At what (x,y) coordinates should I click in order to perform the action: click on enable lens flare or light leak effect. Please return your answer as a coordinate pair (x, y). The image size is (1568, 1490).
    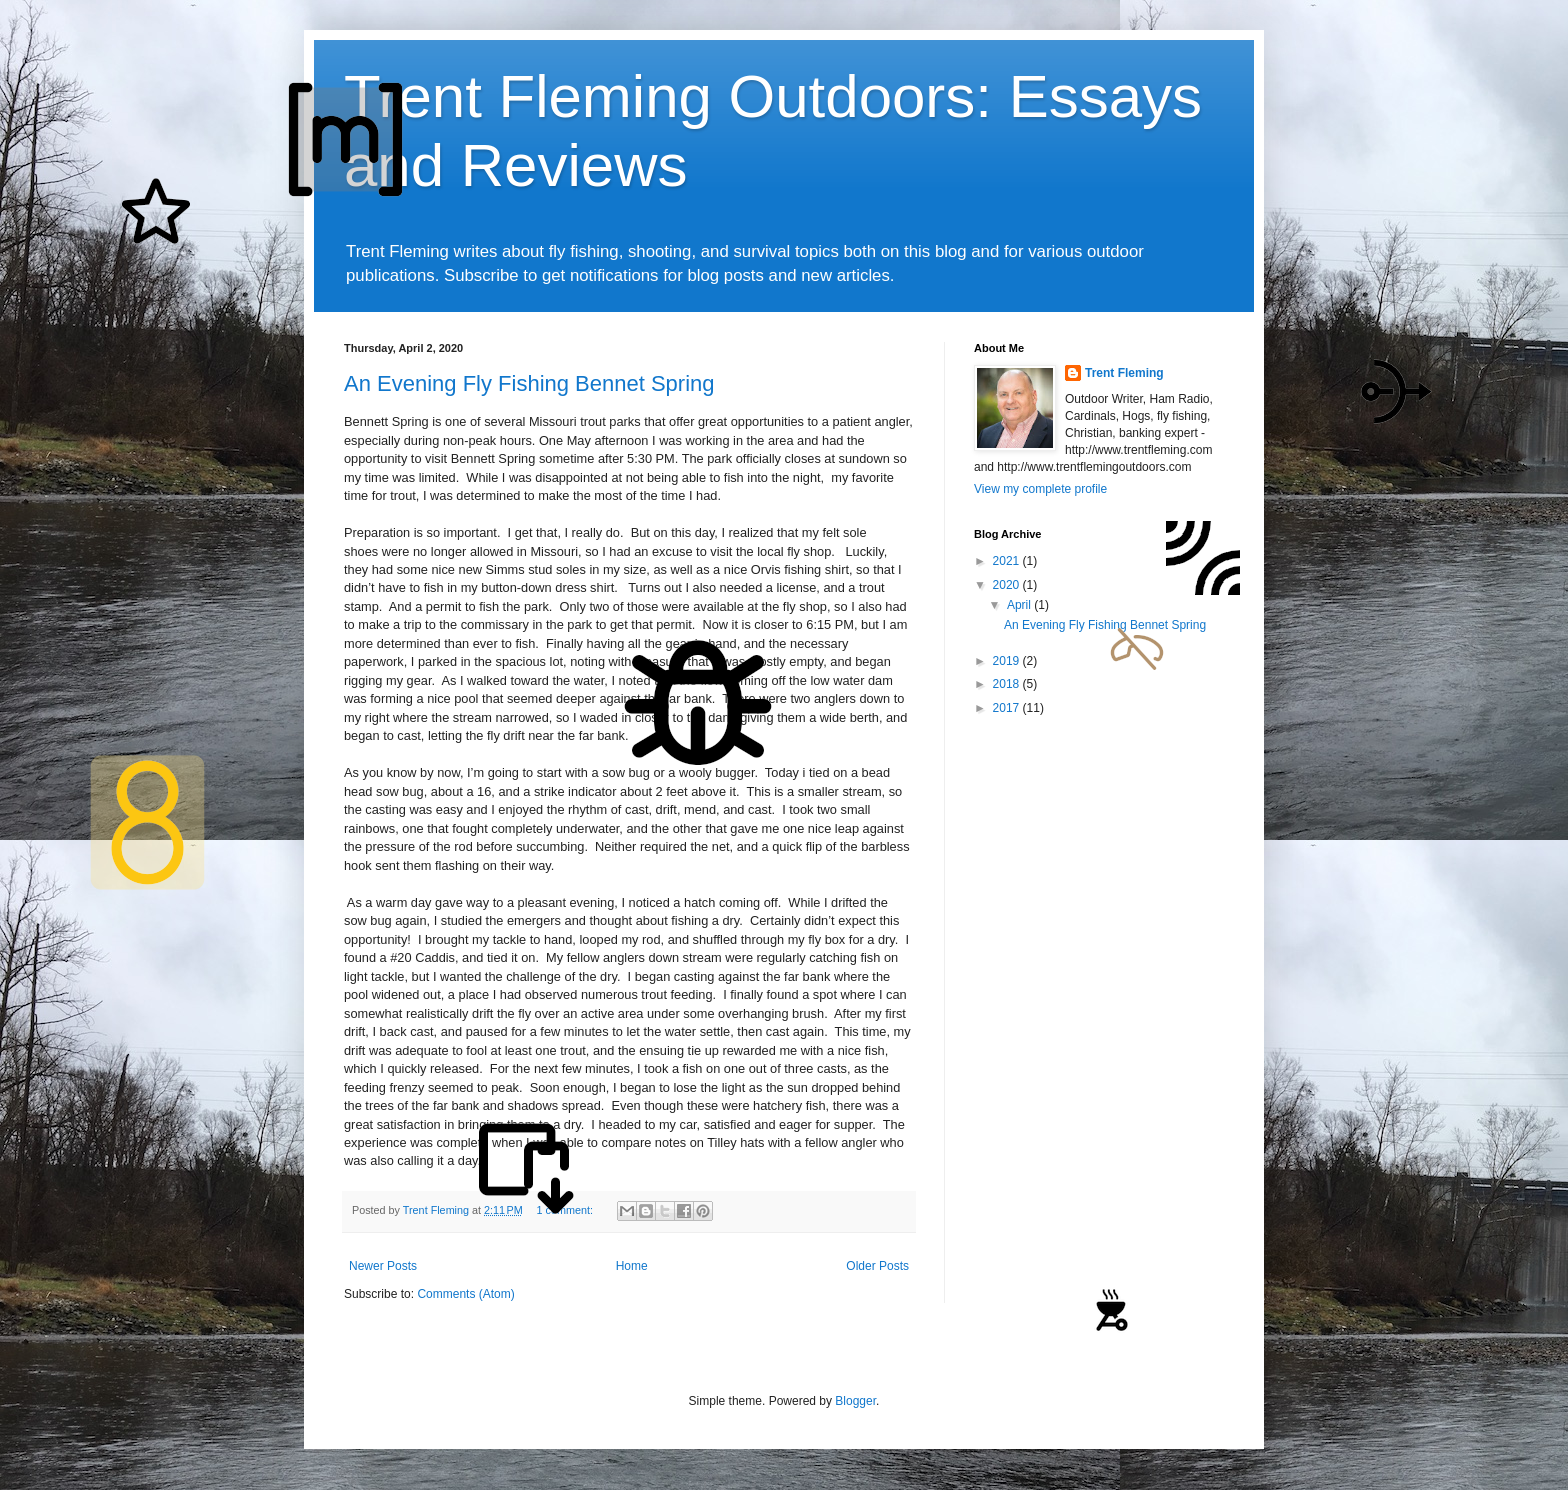
    Looking at the image, I should click on (1203, 558).